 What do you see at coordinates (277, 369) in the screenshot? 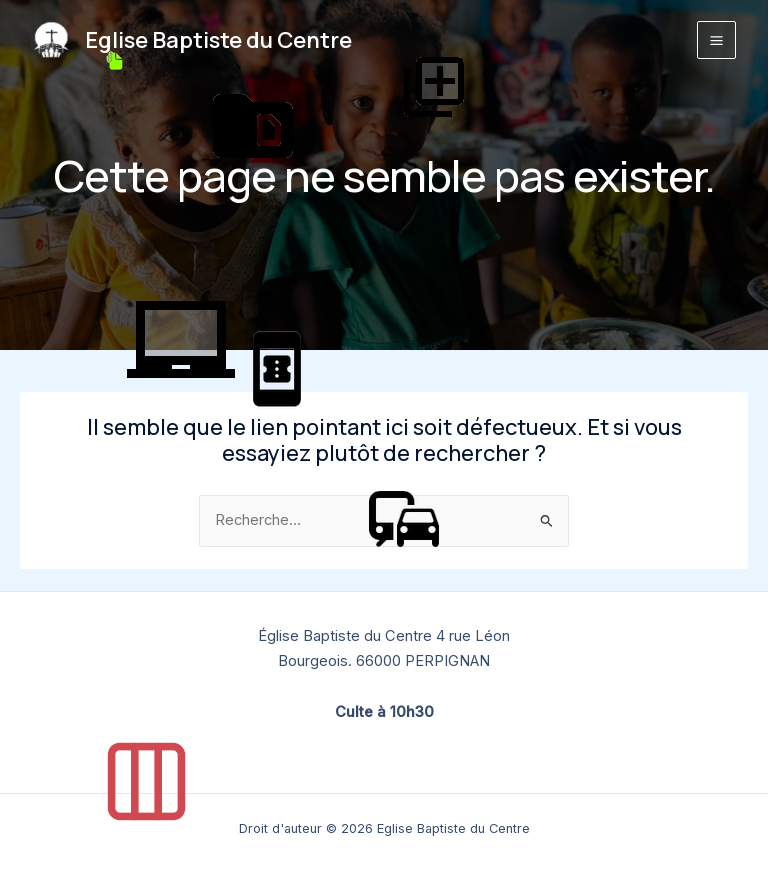
I see `book or reserve tickets online` at bounding box center [277, 369].